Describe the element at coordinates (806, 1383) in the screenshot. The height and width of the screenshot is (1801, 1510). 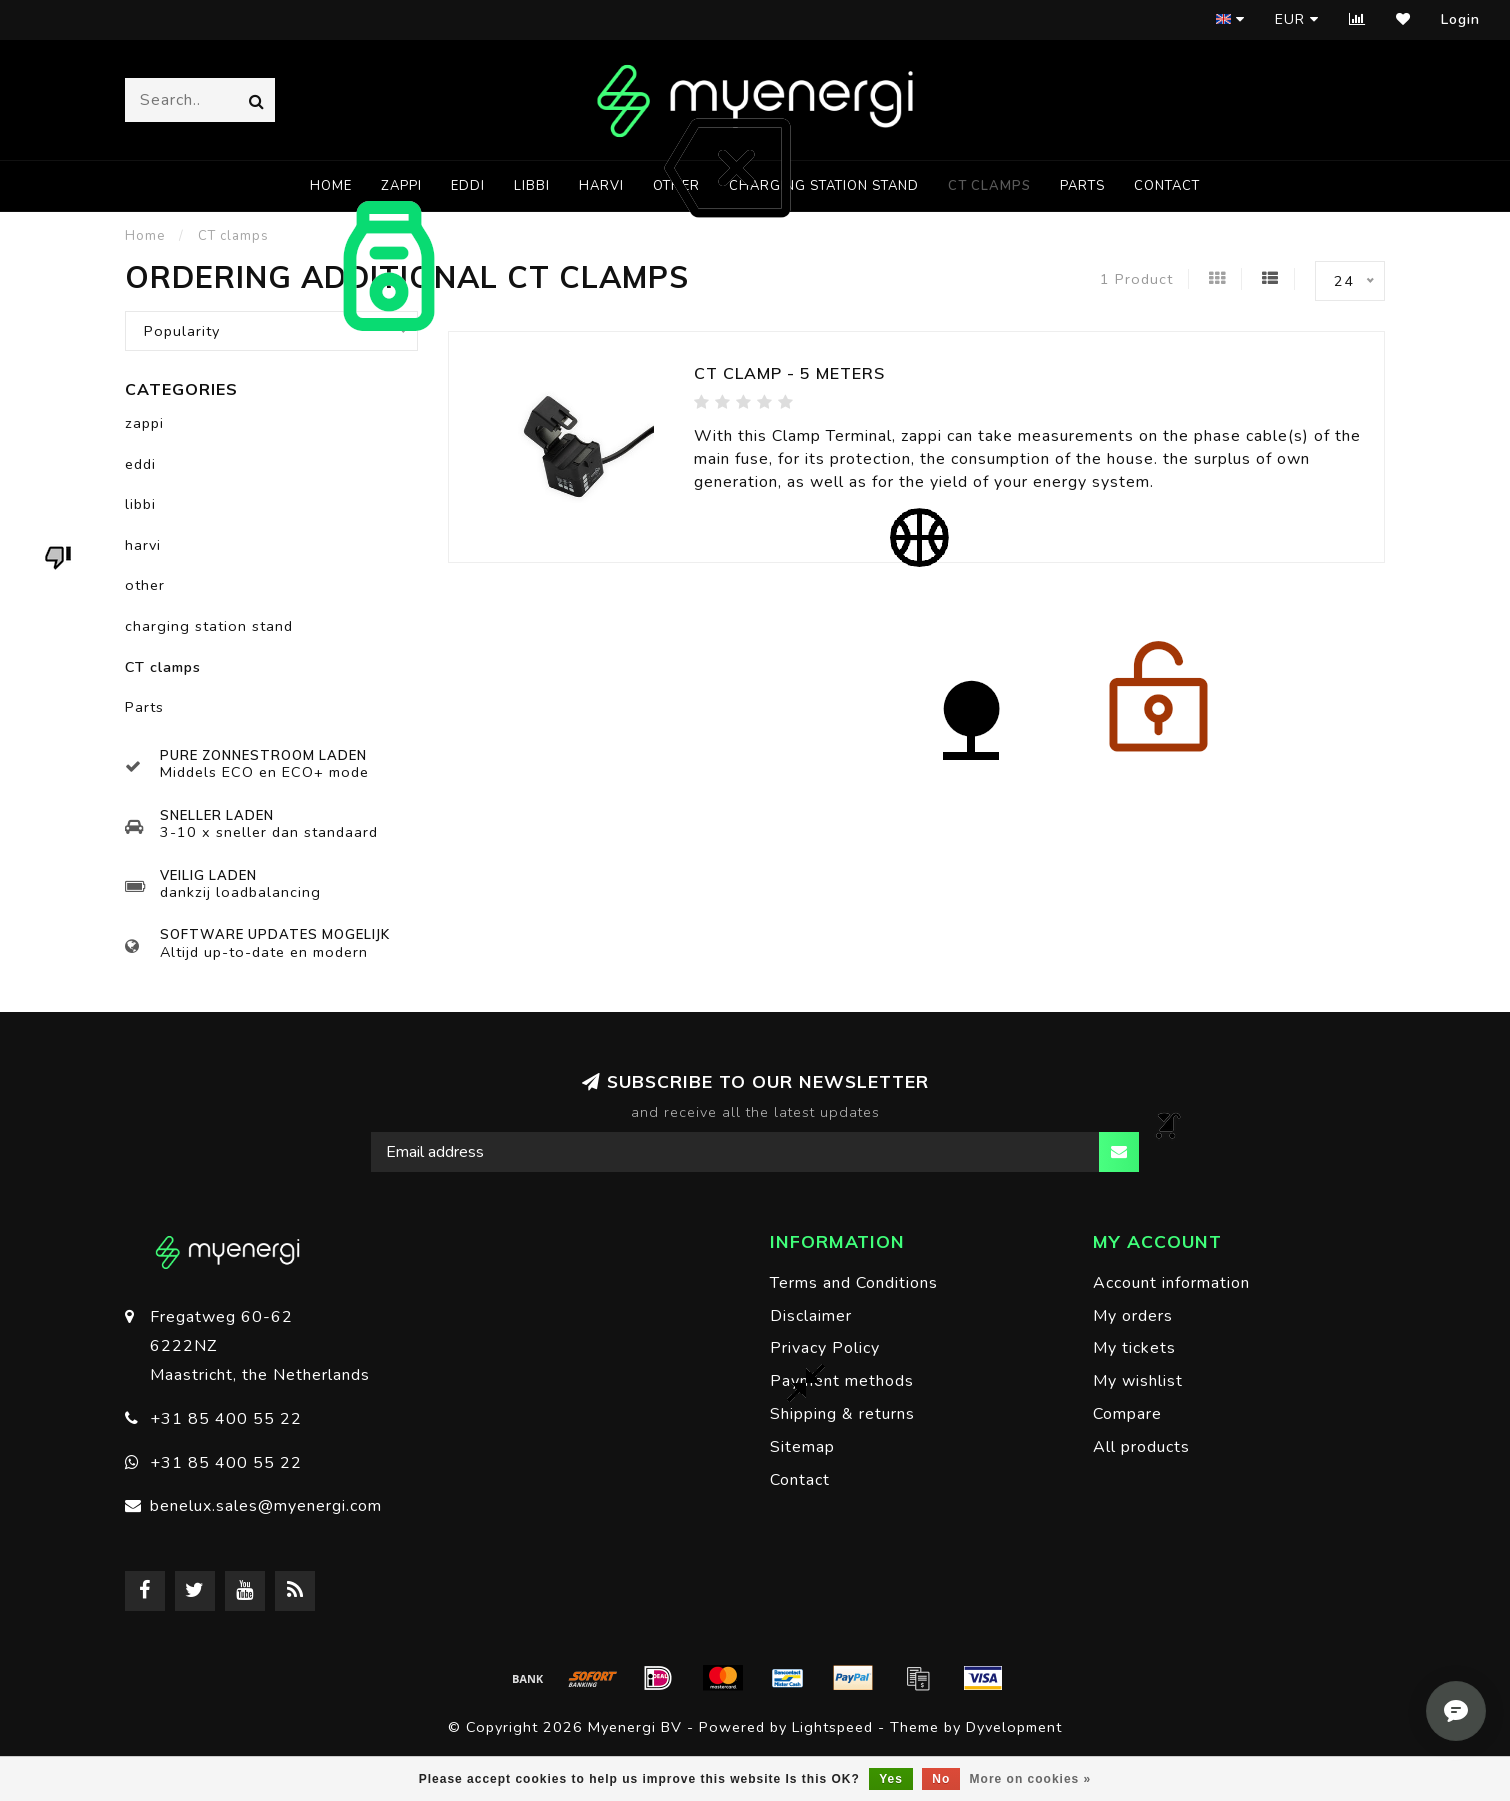
I see `exit fullscreen mode` at that location.